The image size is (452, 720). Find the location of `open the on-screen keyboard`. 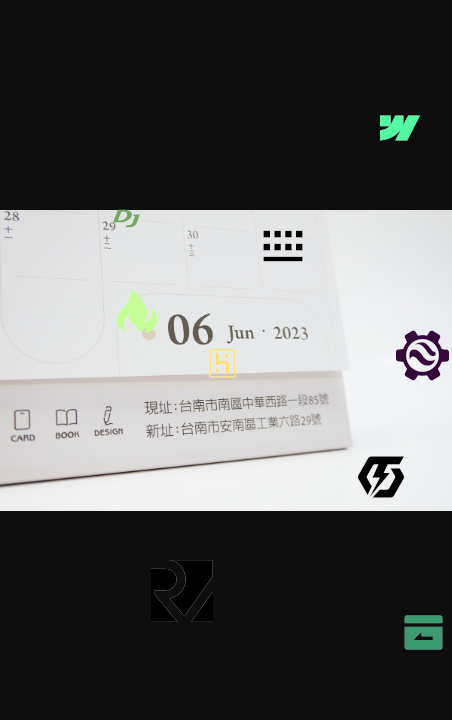

open the on-screen keyboard is located at coordinates (283, 246).